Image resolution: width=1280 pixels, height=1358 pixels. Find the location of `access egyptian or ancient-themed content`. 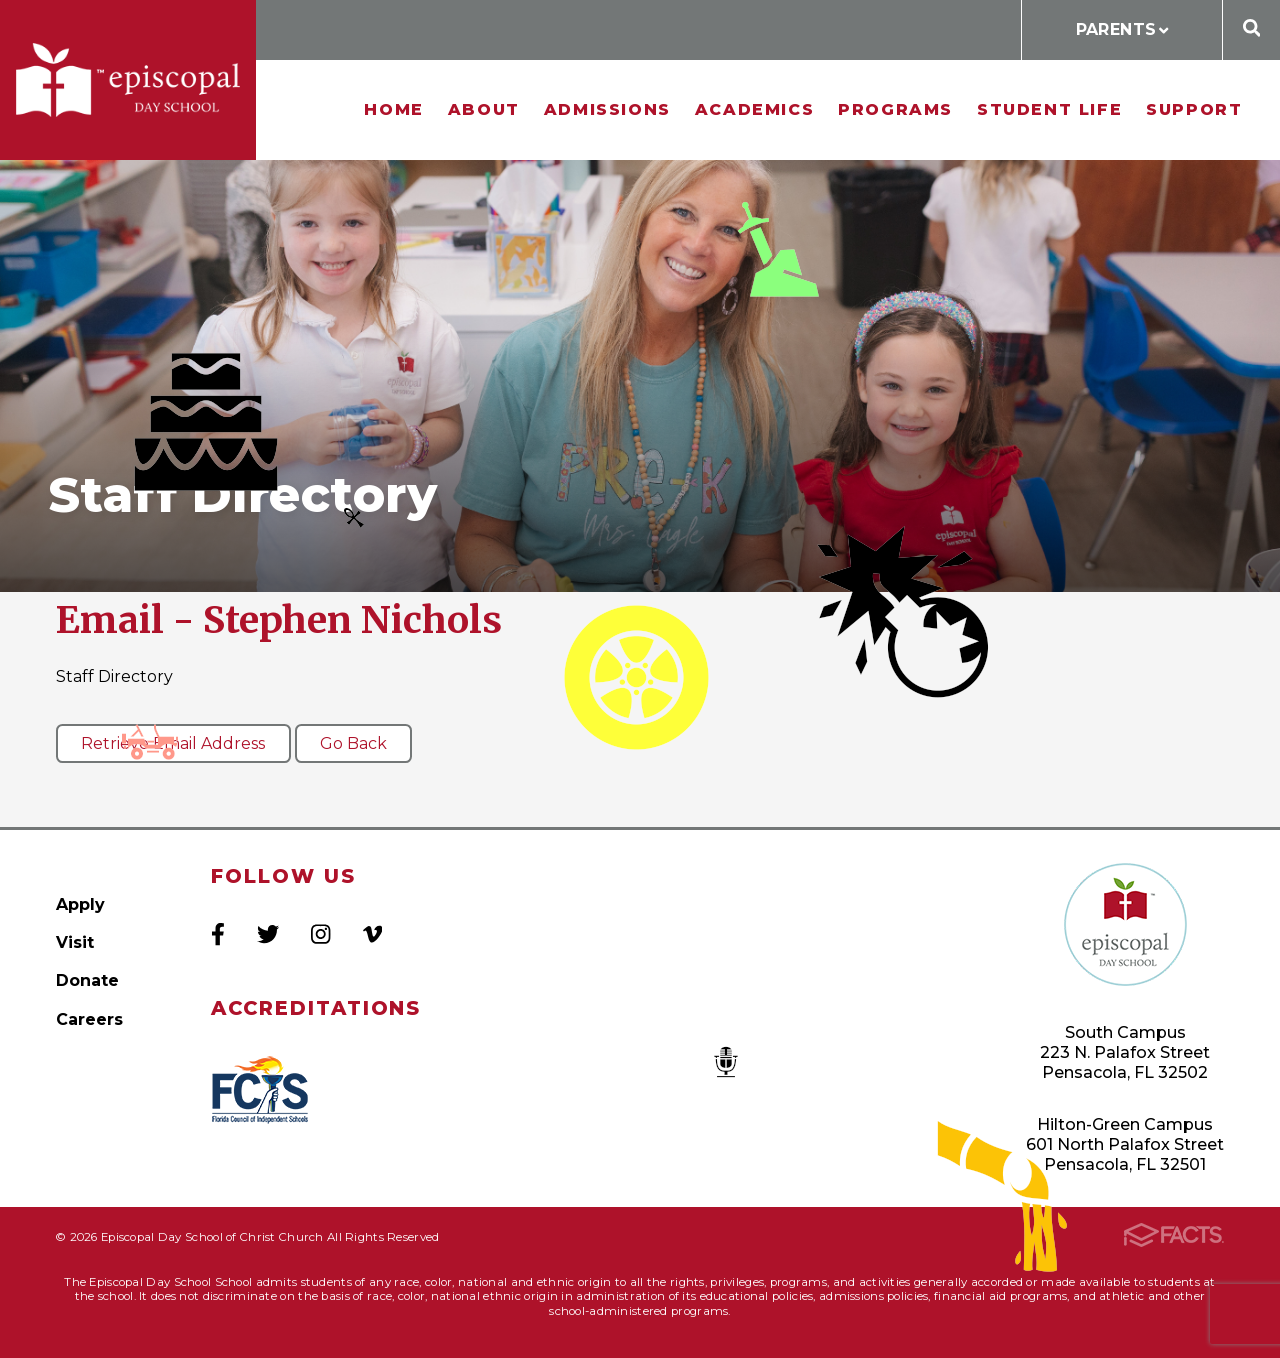

access egyptian or ancient-themed content is located at coordinates (354, 518).